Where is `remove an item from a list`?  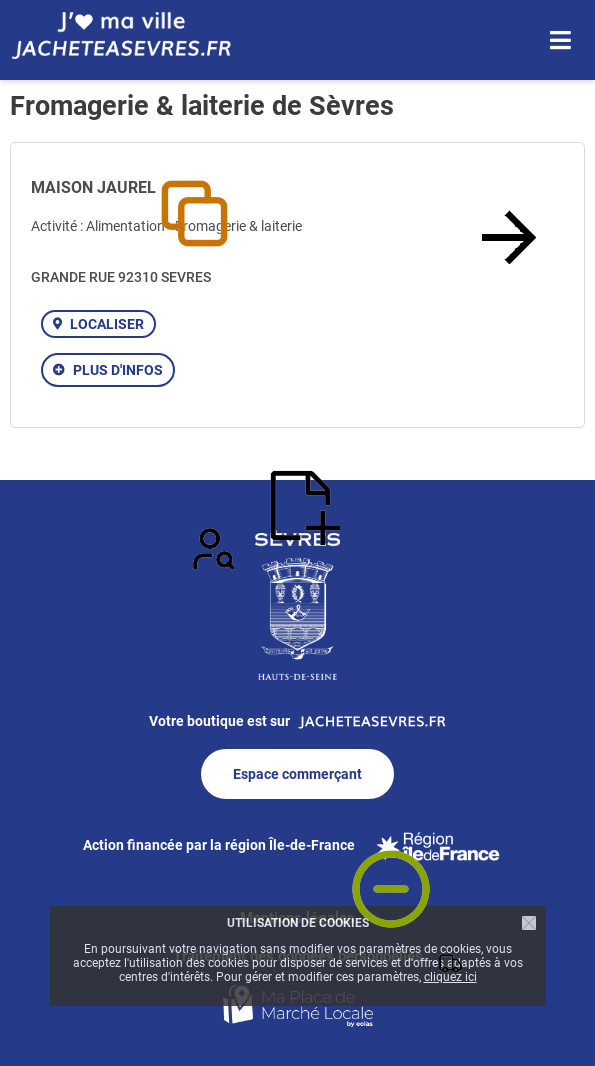
remove an item from a list is located at coordinates (391, 889).